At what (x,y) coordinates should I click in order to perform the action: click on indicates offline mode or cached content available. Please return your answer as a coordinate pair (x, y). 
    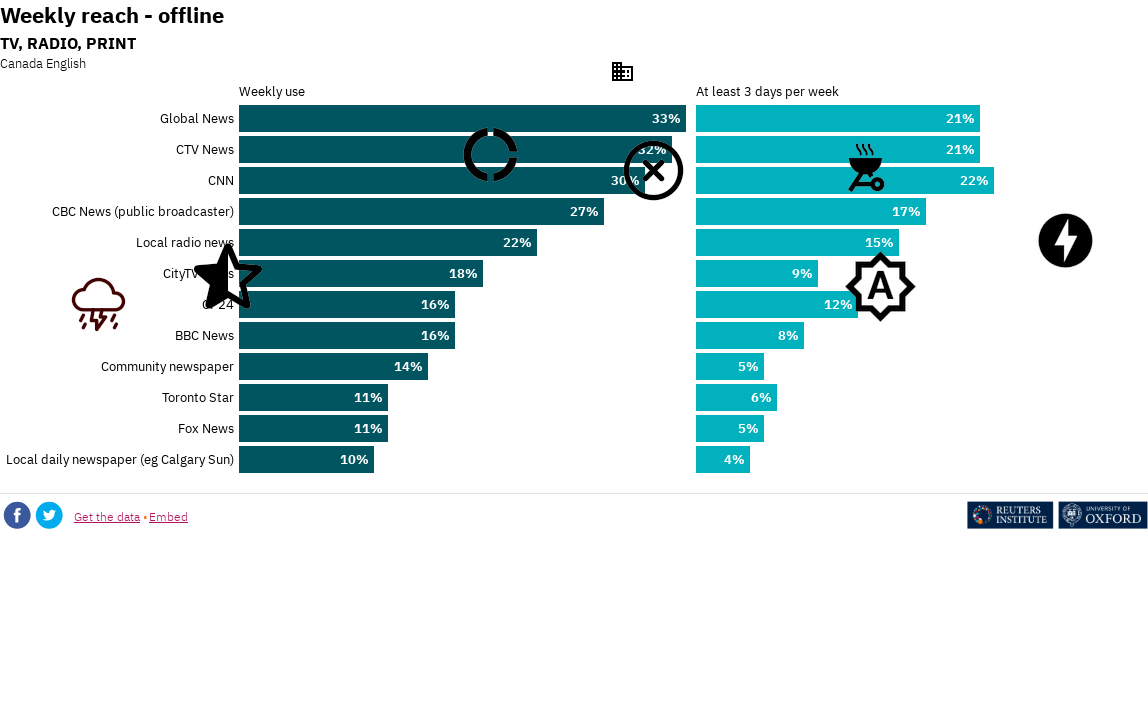
    Looking at the image, I should click on (1065, 240).